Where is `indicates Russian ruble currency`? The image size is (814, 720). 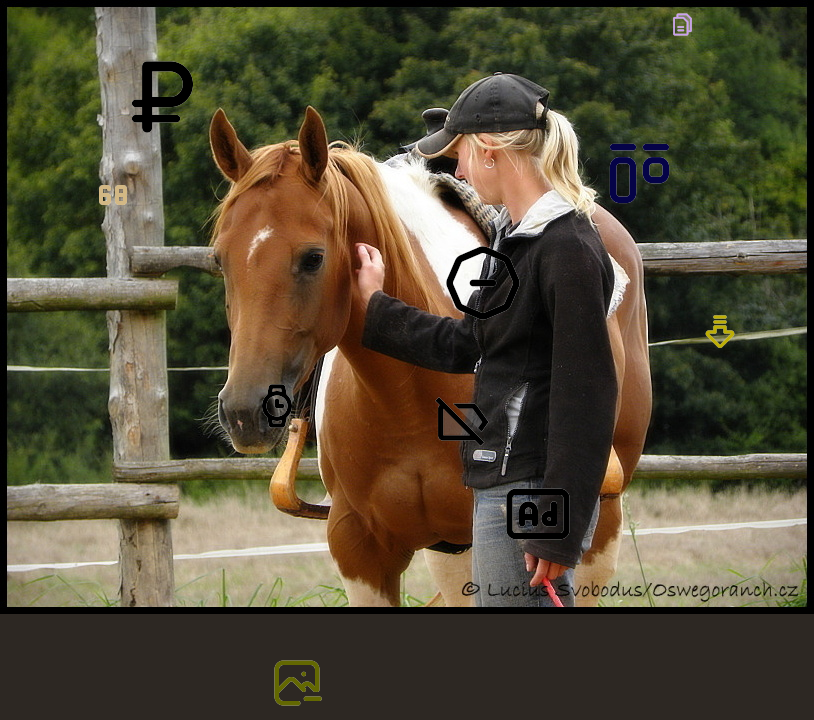
indicates Russian ruble currency is located at coordinates (165, 97).